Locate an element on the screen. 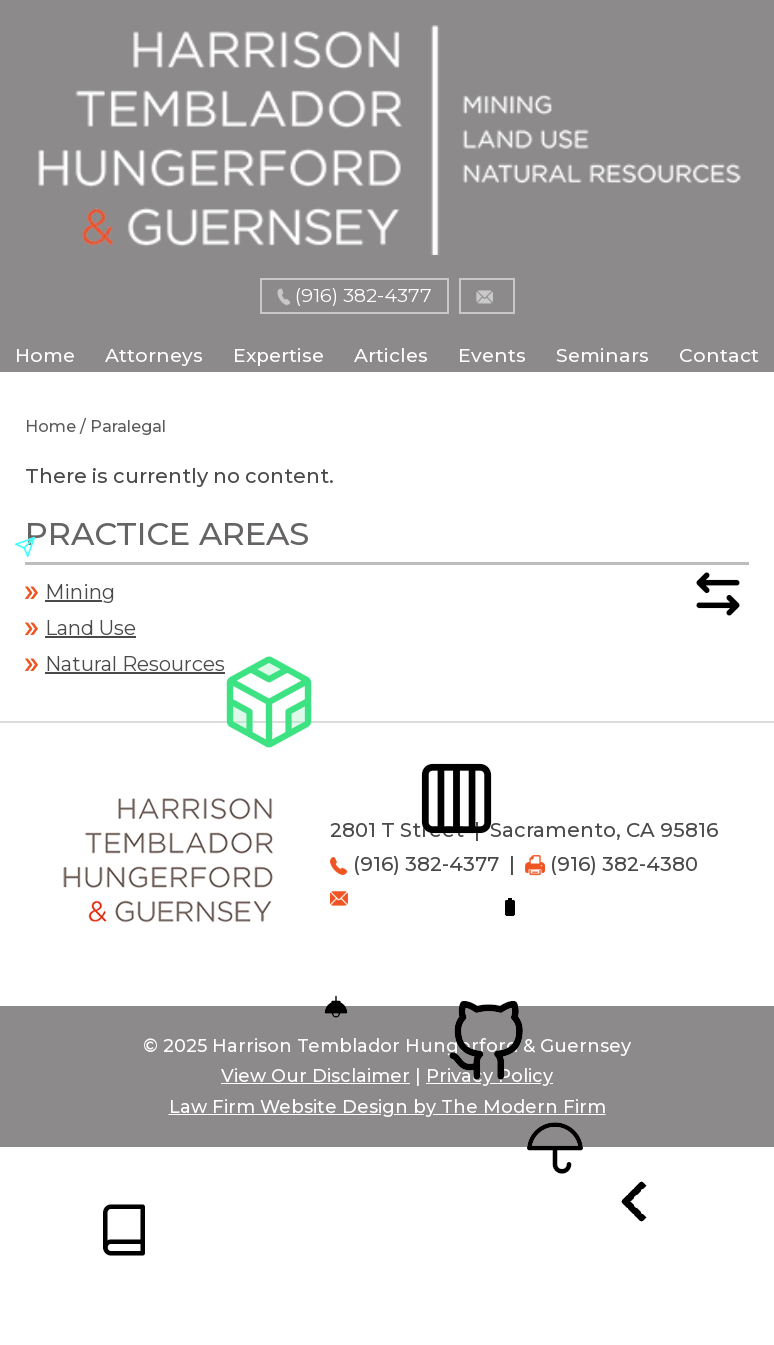 The image size is (774, 1345). swap or exchange items is located at coordinates (718, 594).